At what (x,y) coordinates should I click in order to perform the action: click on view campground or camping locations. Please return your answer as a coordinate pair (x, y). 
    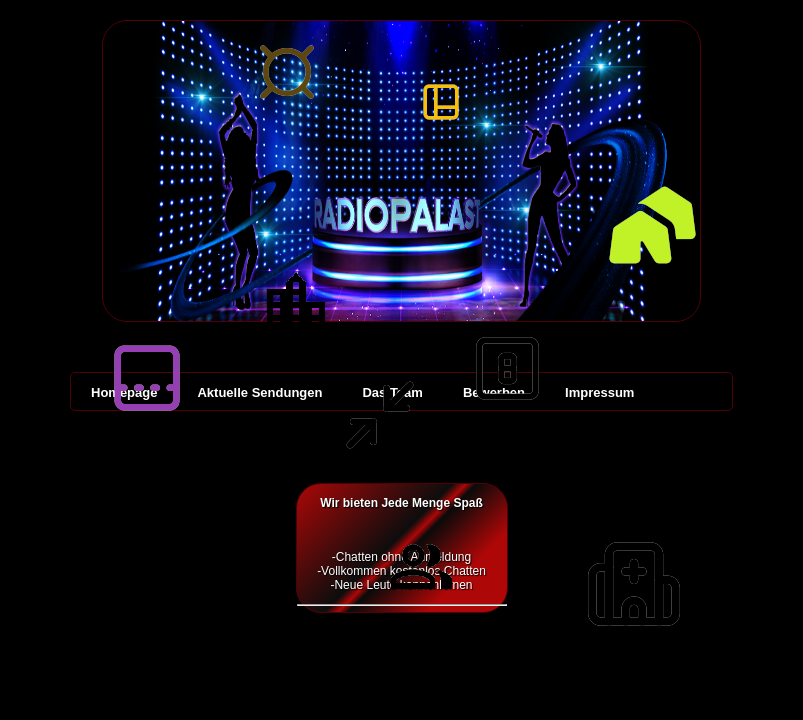
    Looking at the image, I should click on (652, 224).